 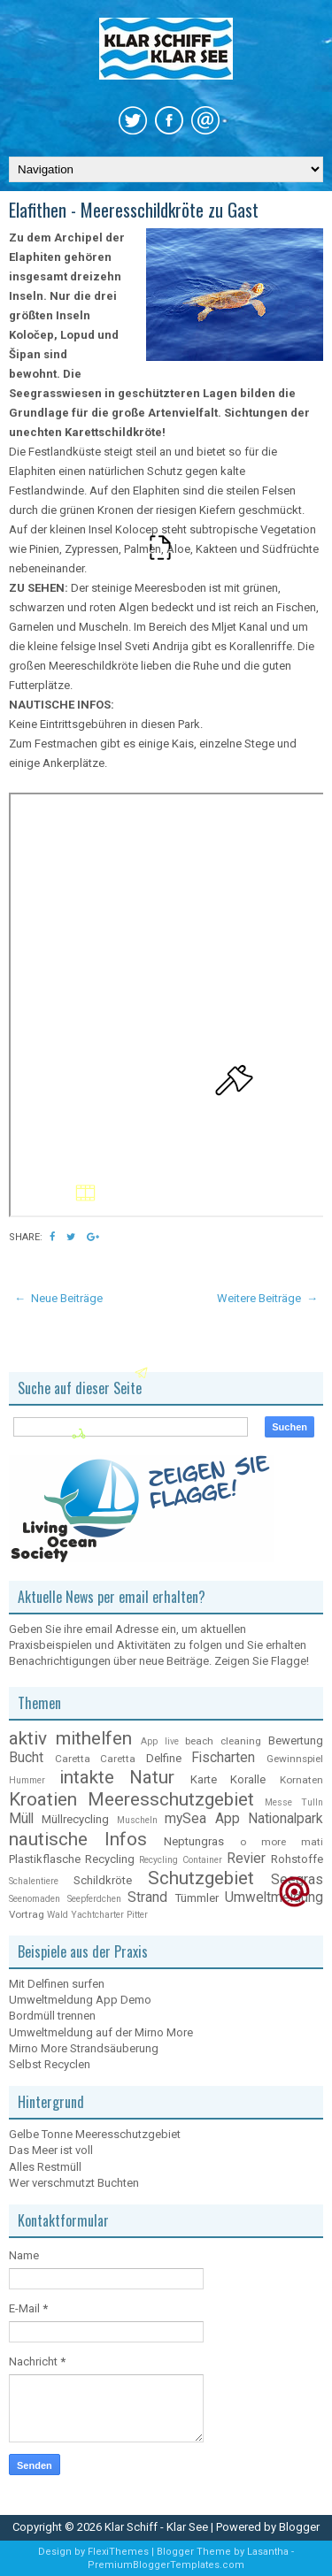 I want to click on access crafting or woodcutting tools, so click(x=234, y=1081).